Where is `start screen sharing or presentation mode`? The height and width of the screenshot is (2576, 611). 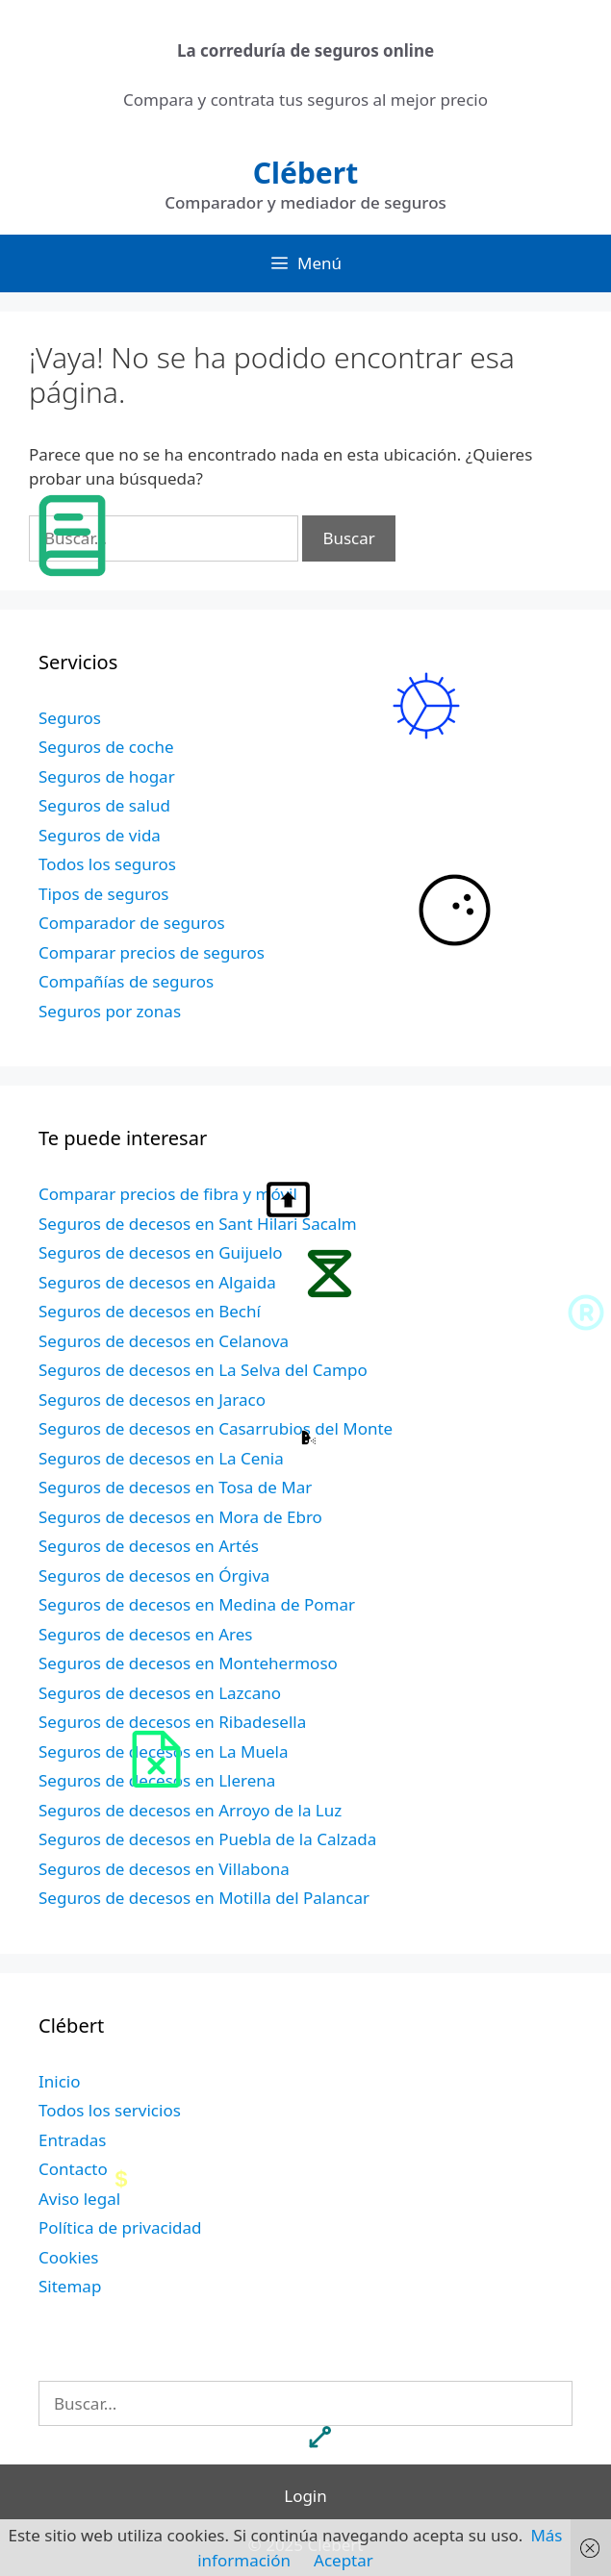 start screen sharing or presentation mode is located at coordinates (288, 1199).